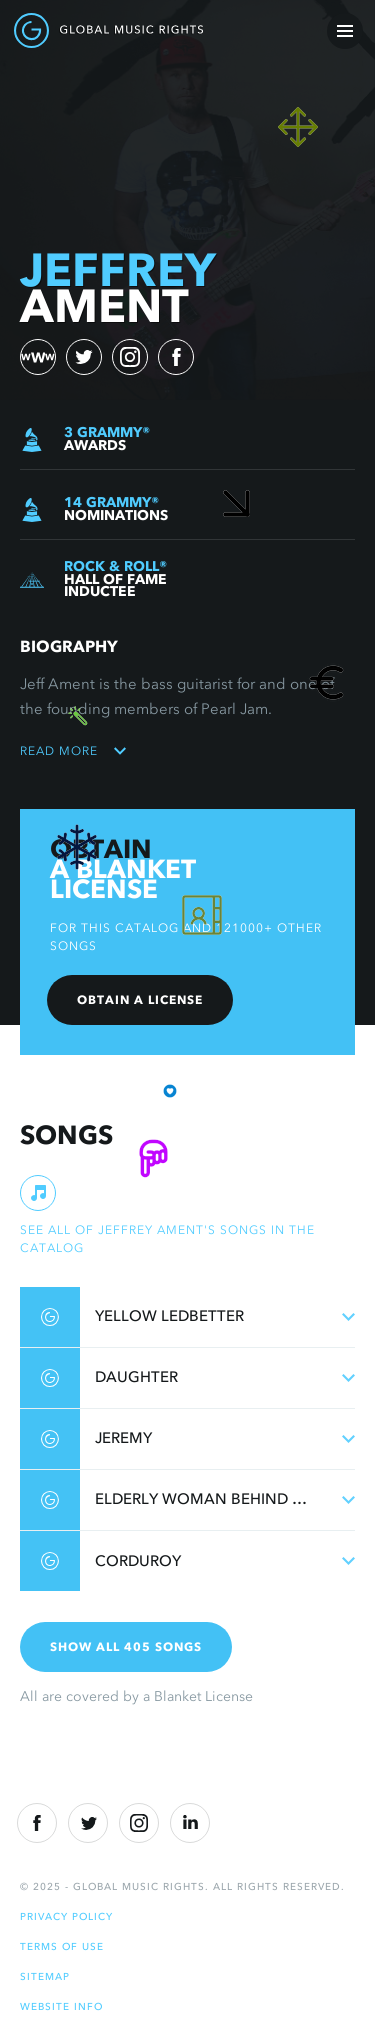 The width and height of the screenshot is (375, 2035). Describe the element at coordinates (78, 716) in the screenshot. I see `apply auto-enhance or magic adjustments` at that location.